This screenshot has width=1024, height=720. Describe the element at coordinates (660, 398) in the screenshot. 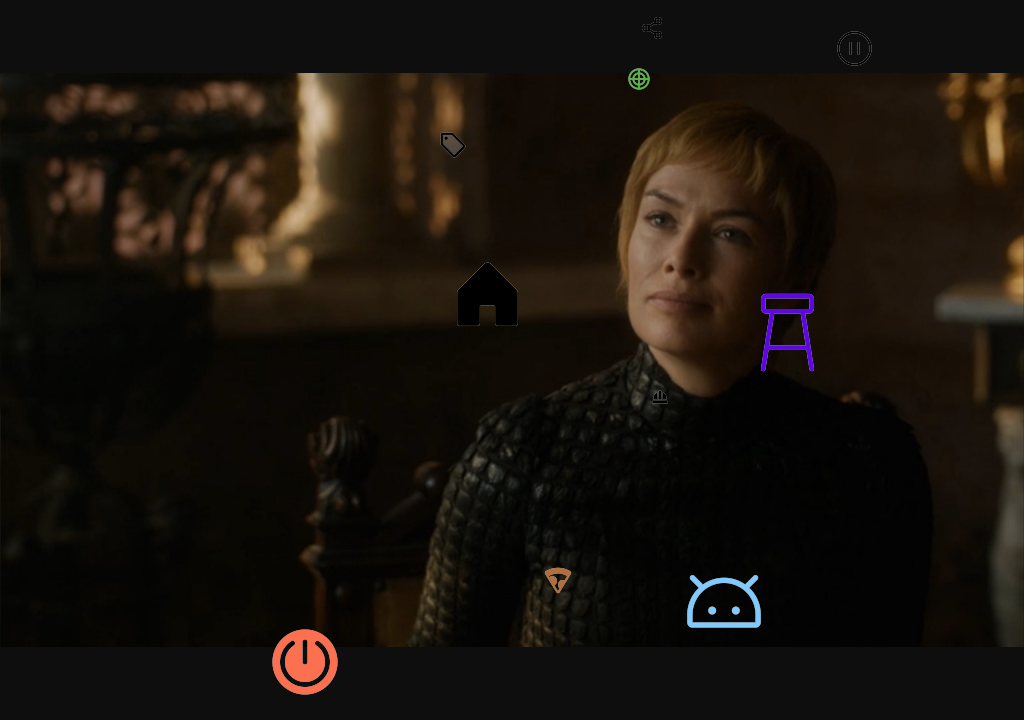

I see `access construction or work site features` at that location.